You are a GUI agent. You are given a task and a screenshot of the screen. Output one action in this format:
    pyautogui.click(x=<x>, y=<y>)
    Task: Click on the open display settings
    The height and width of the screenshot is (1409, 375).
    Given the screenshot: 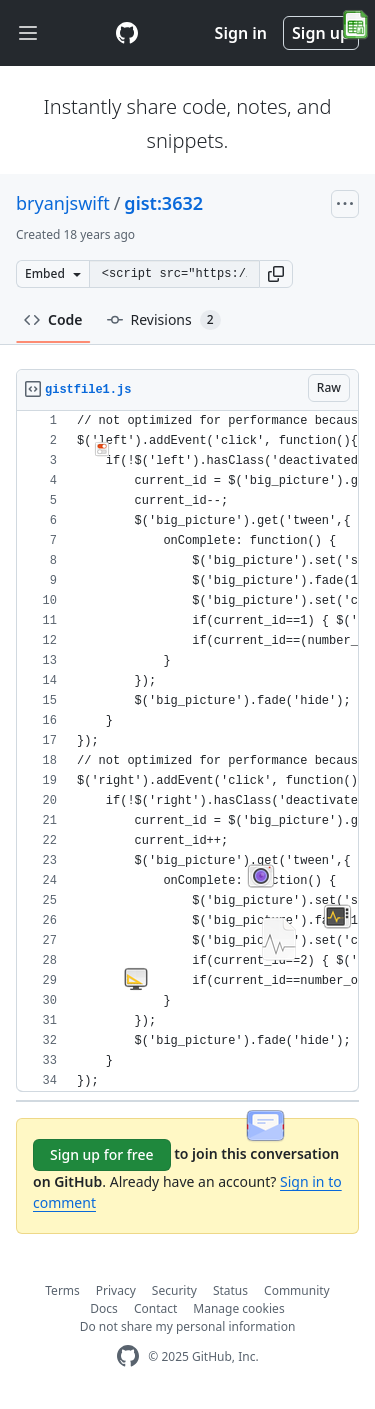 What is the action you would take?
    pyautogui.click(x=136, y=979)
    